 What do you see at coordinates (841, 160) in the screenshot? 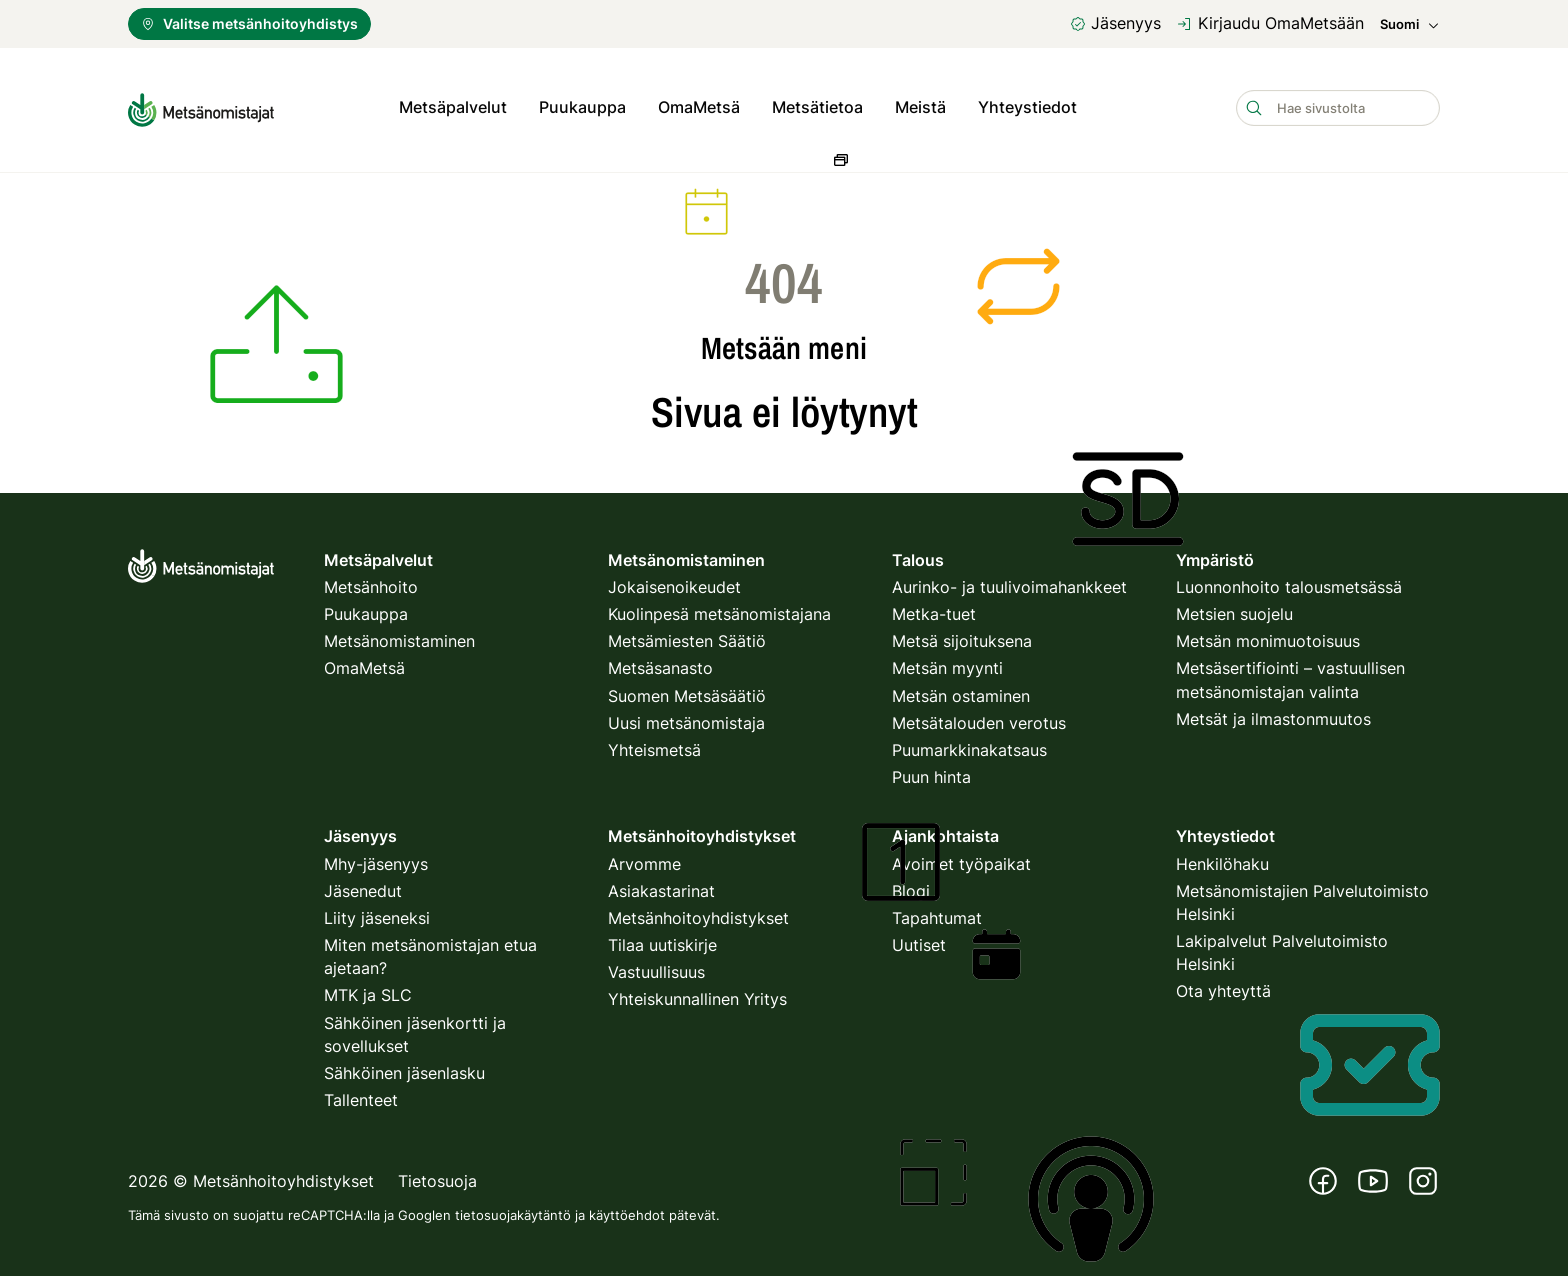
I see `view open browser windows` at bounding box center [841, 160].